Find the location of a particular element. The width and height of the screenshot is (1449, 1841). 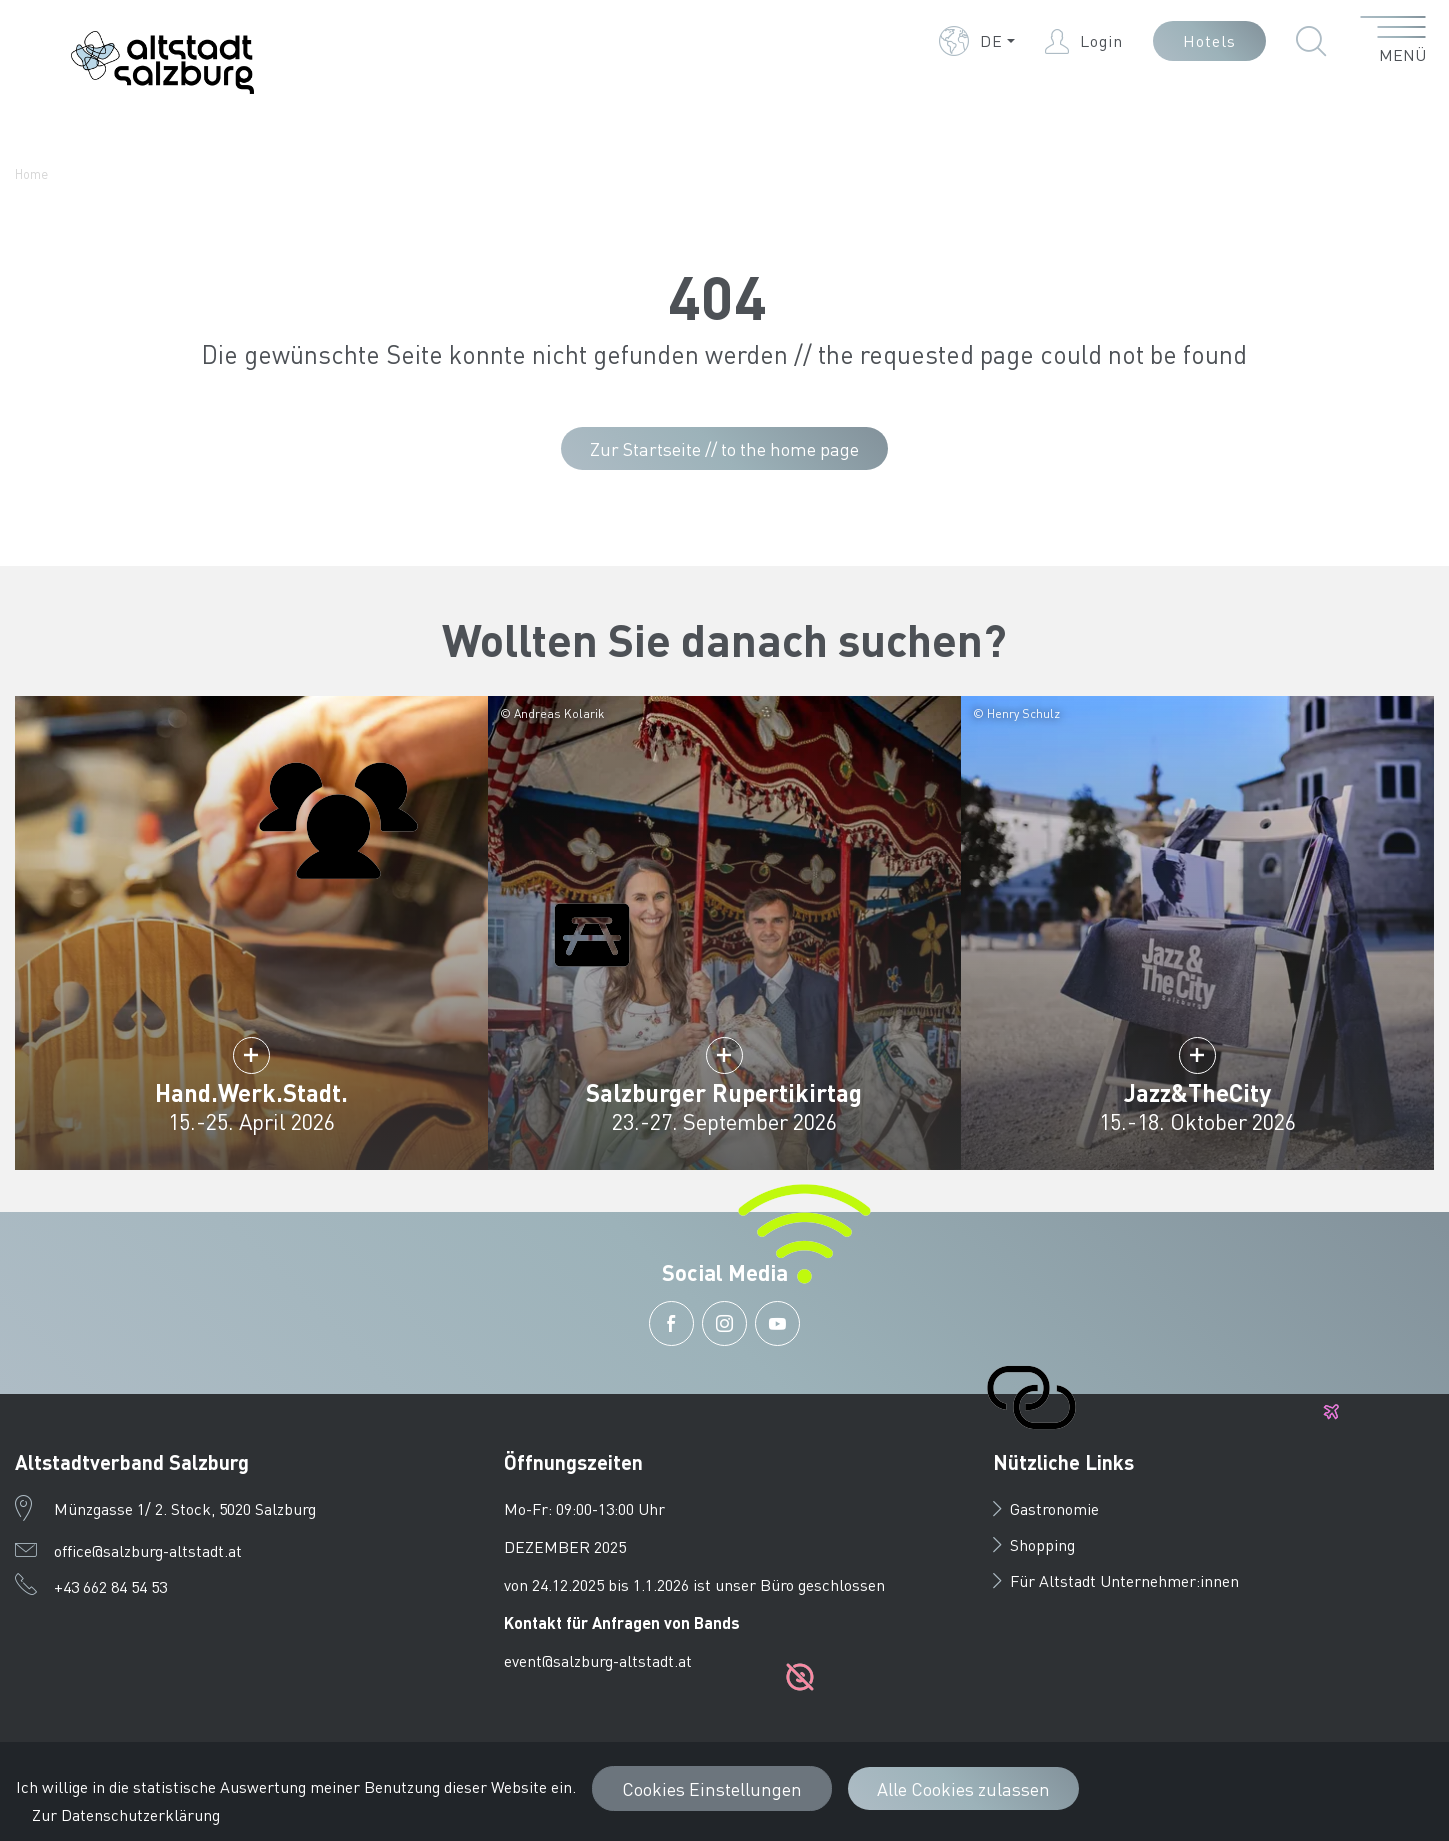

view group members or team is located at coordinates (338, 815).